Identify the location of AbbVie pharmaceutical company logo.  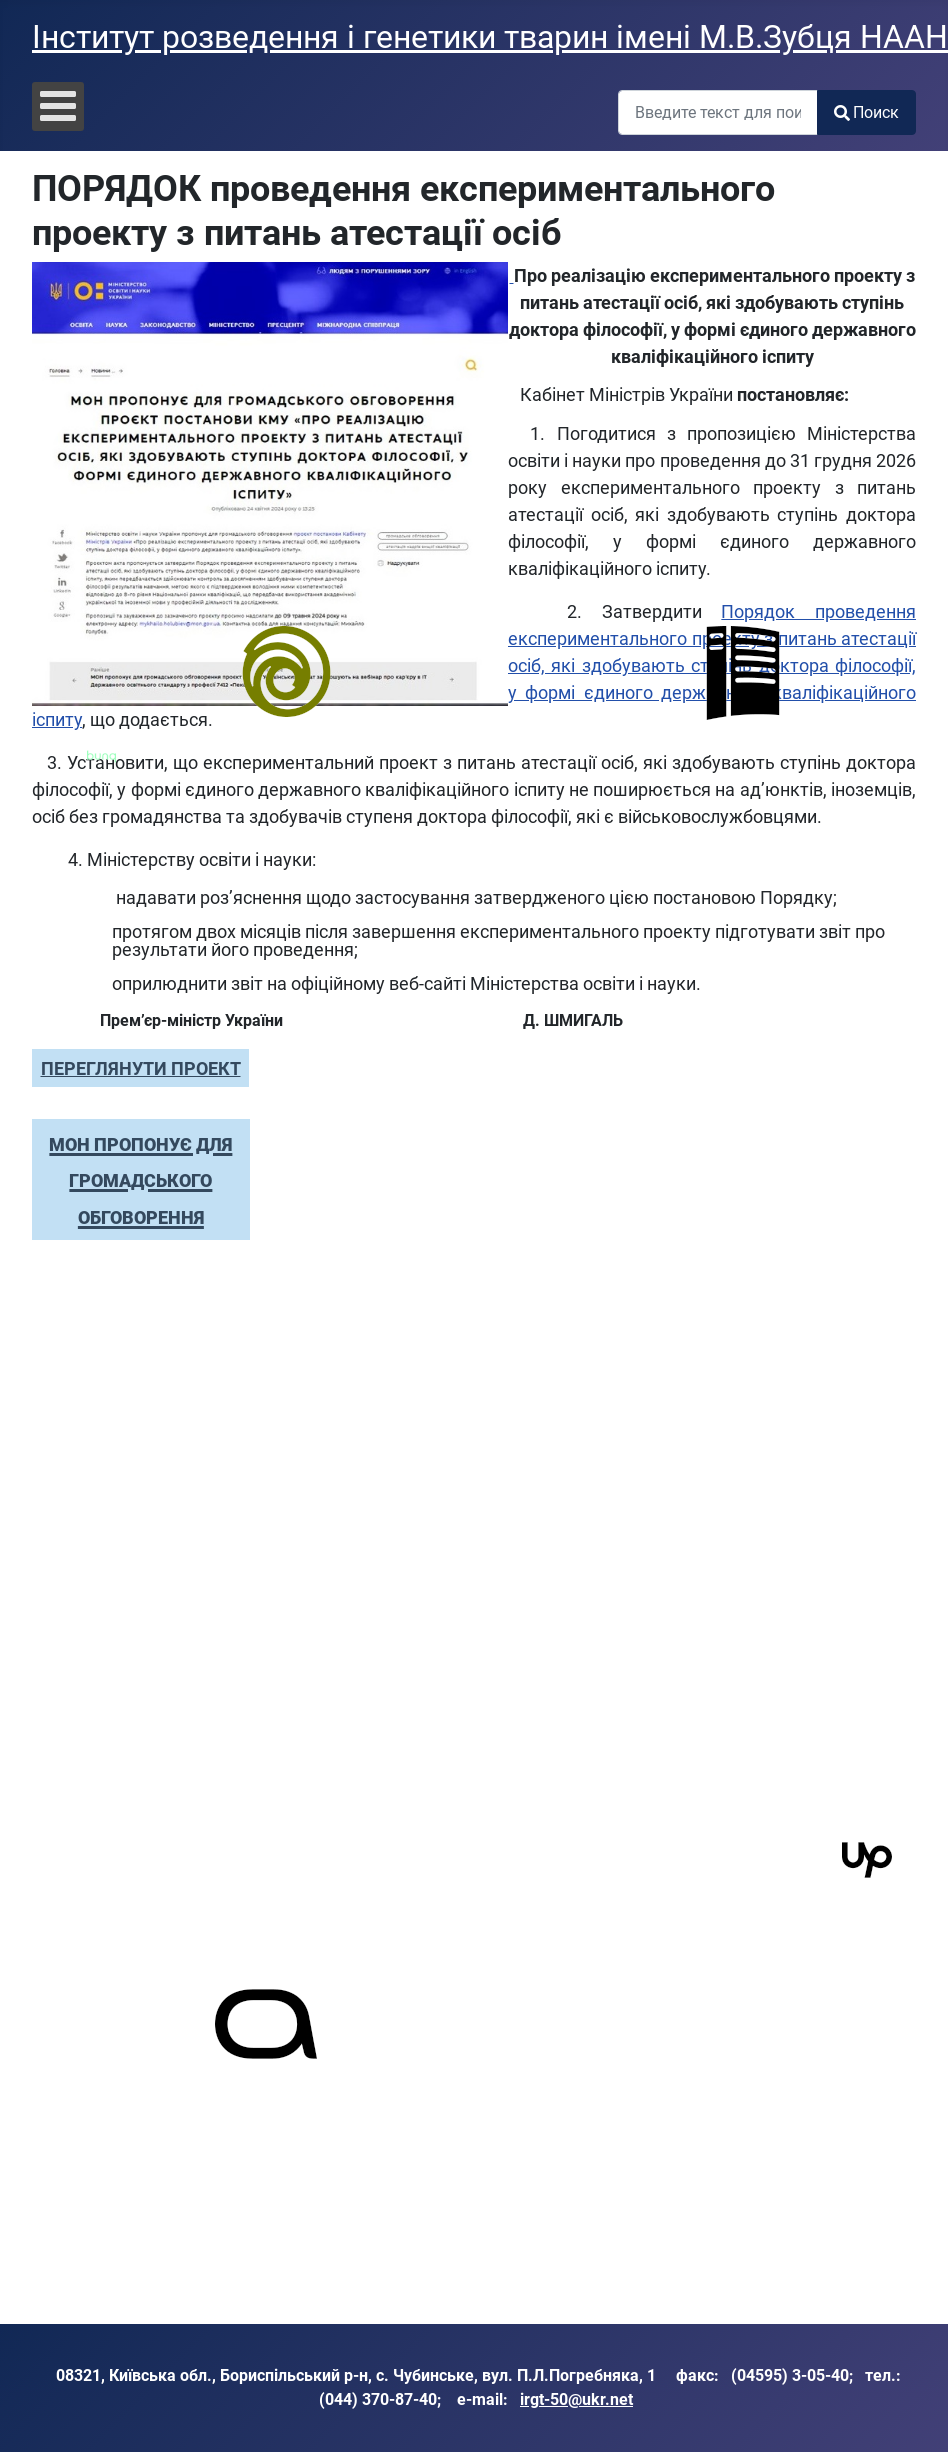
(266, 2024).